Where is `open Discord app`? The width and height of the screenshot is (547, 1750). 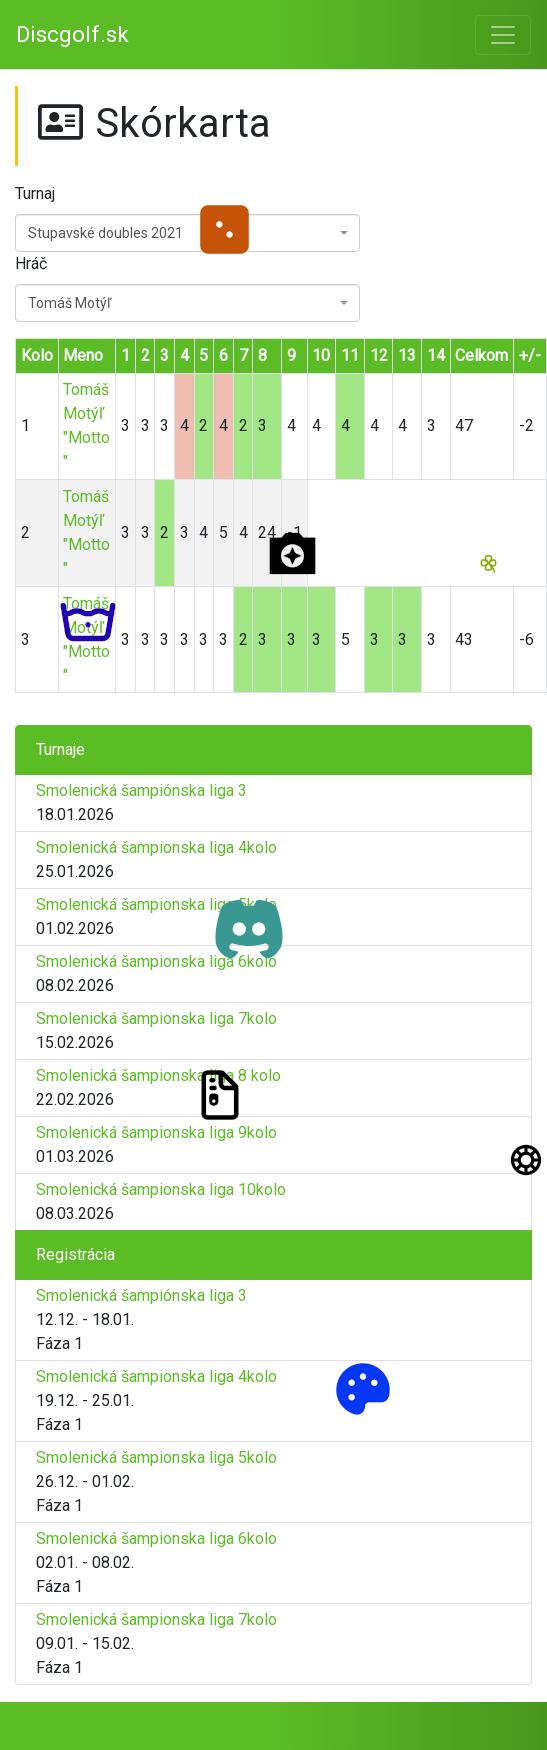 open Discord app is located at coordinates (249, 929).